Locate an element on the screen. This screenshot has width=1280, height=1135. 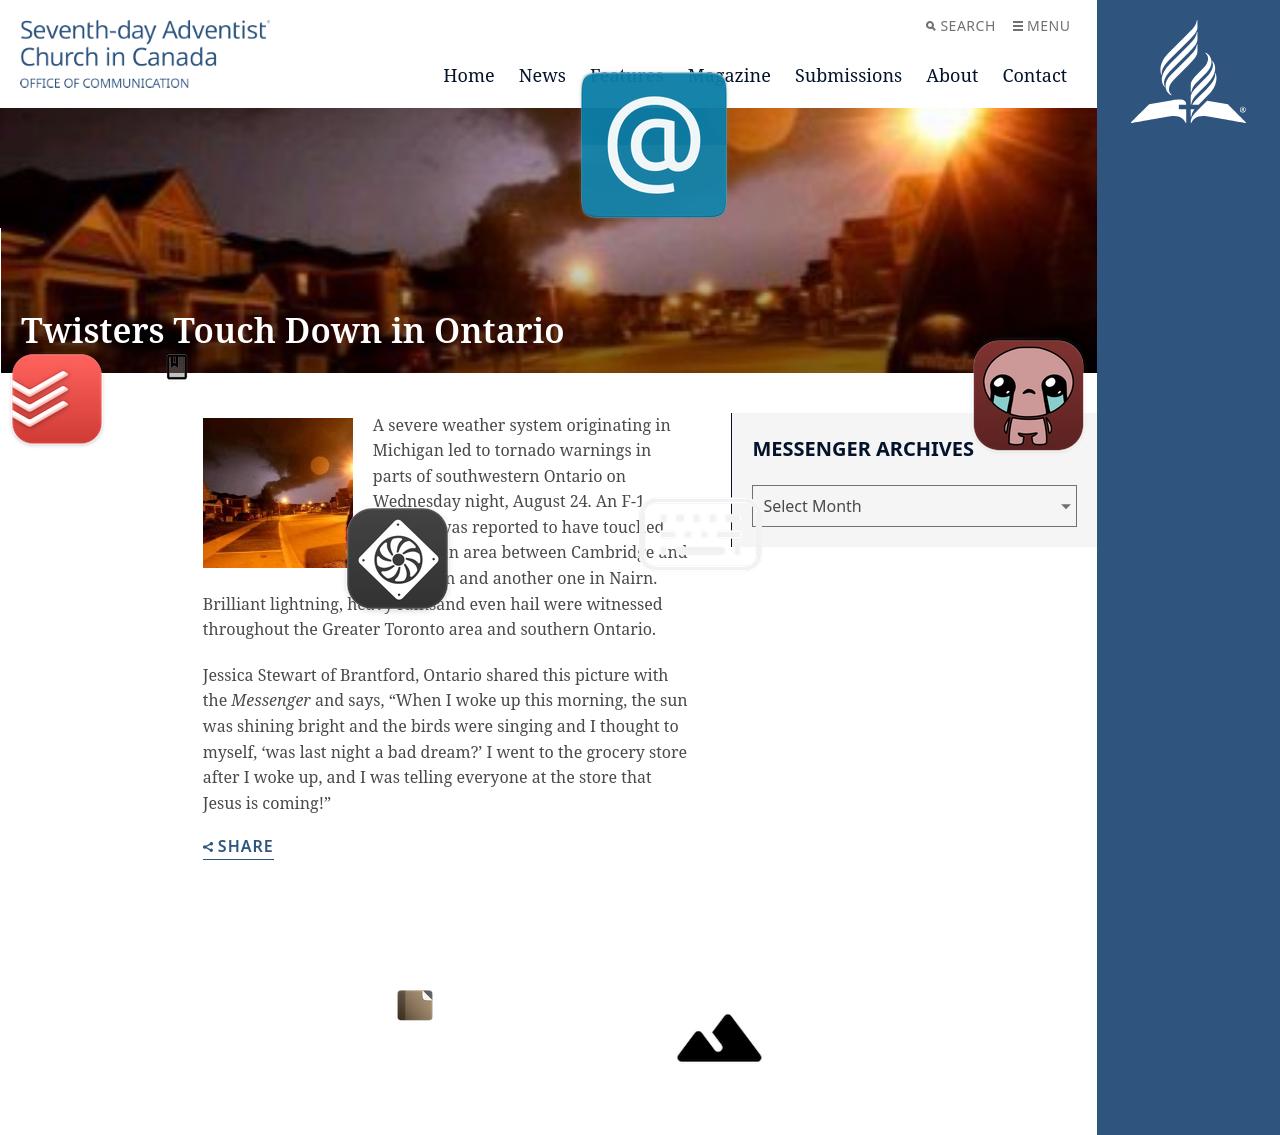
virtual keyboard is disabled is located at coordinates (700, 534).